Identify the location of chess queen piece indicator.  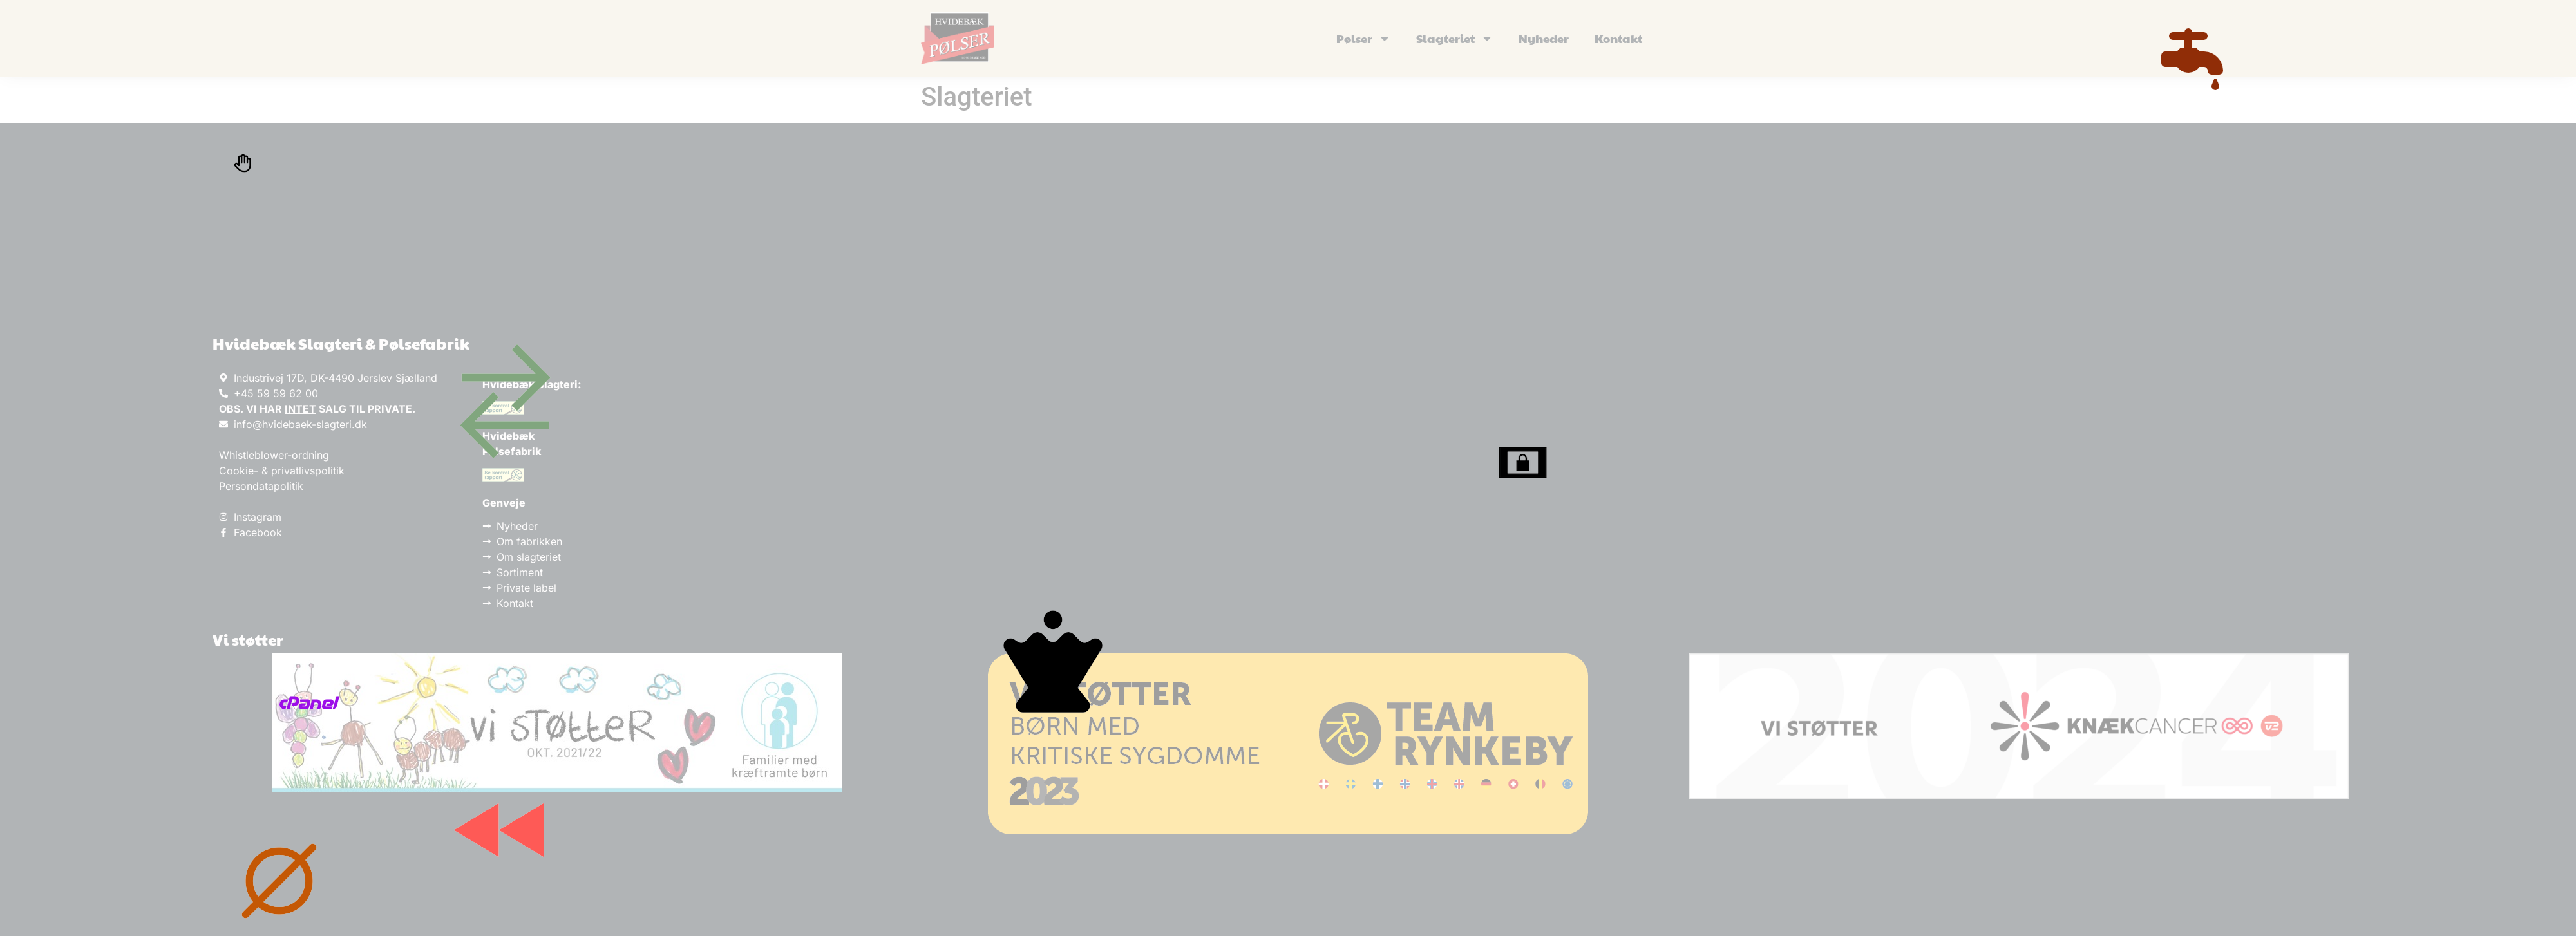
(1053, 663).